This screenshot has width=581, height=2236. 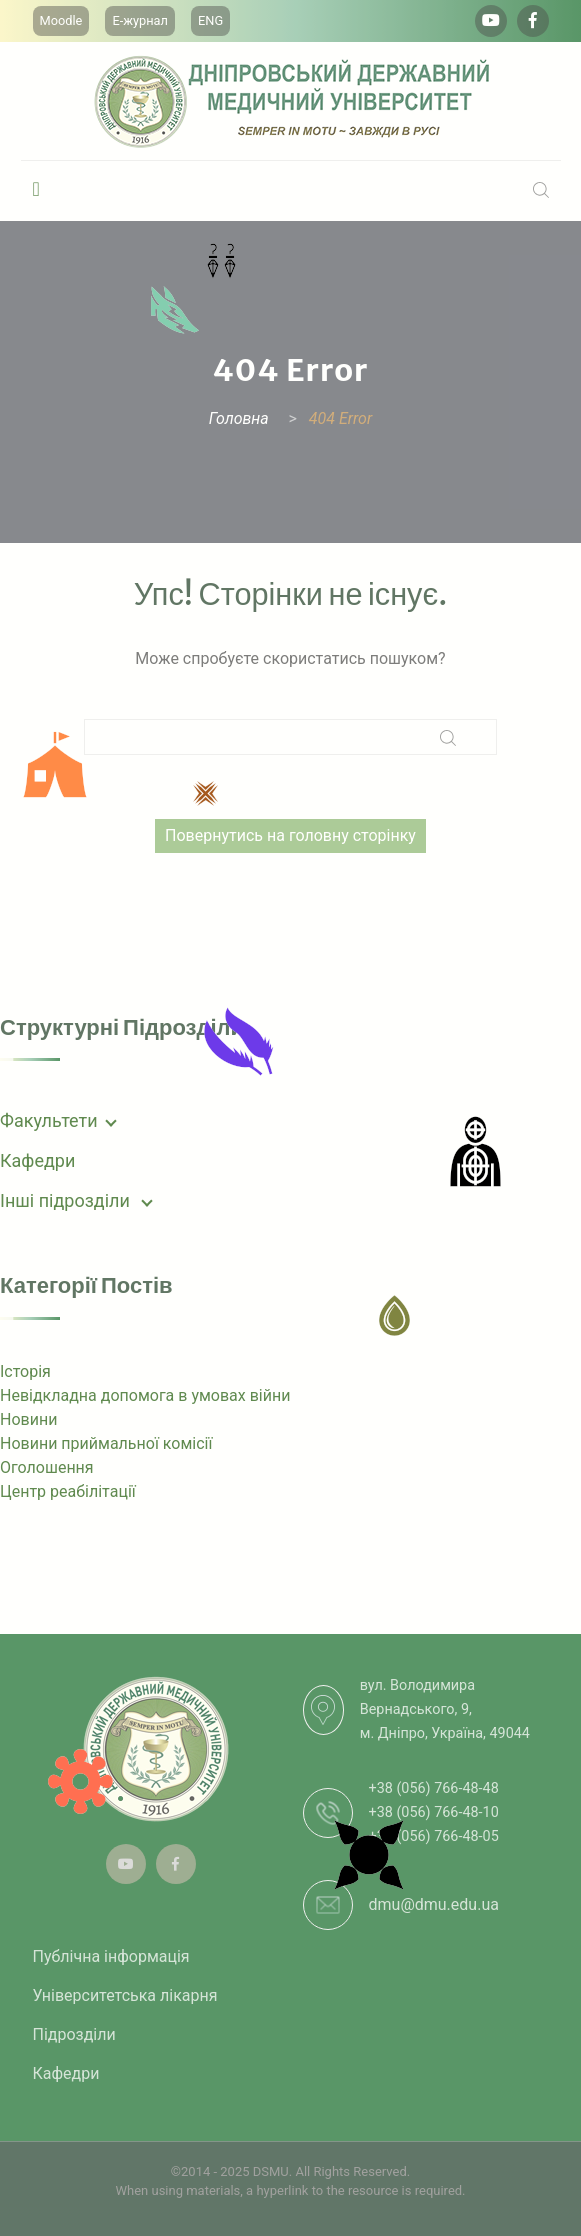 I want to click on view crystal earrings in inventory, so click(x=221, y=260).